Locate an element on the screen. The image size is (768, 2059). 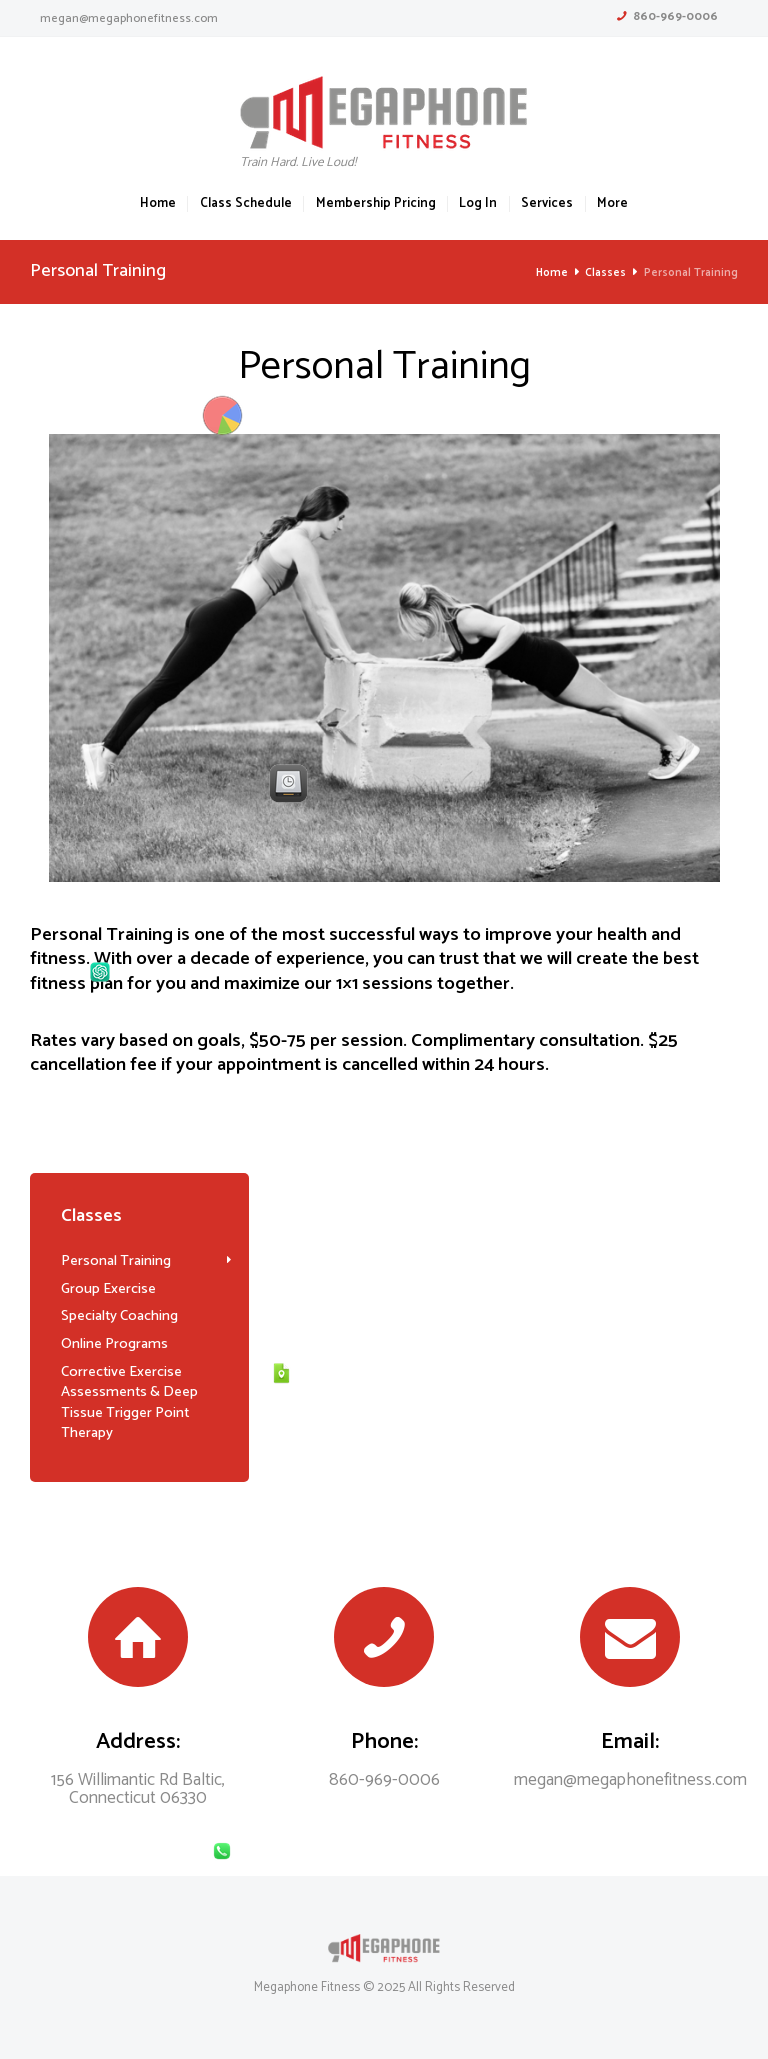
open the phone app to make a call is located at coordinates (222, 1851).